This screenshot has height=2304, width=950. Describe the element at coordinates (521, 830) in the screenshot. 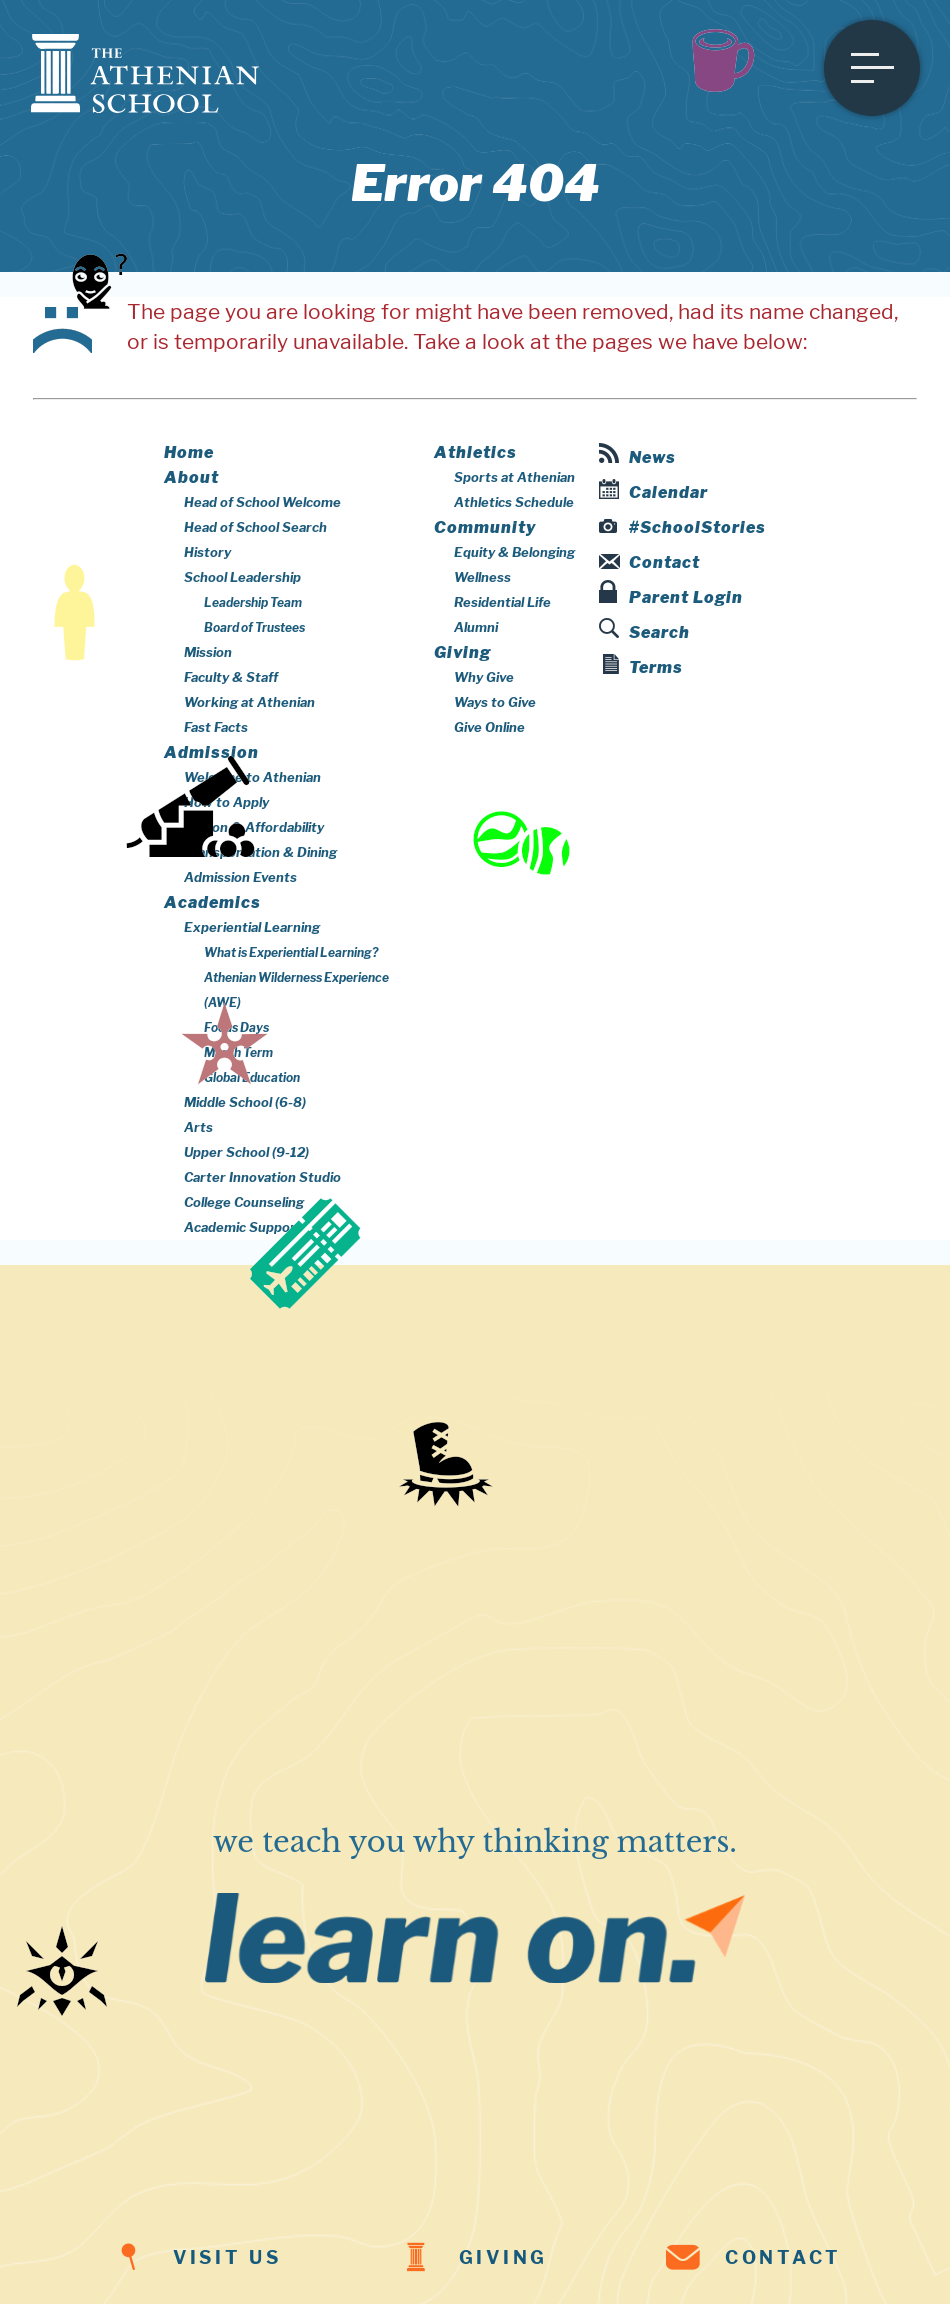

I see `play a marble game` at that location.